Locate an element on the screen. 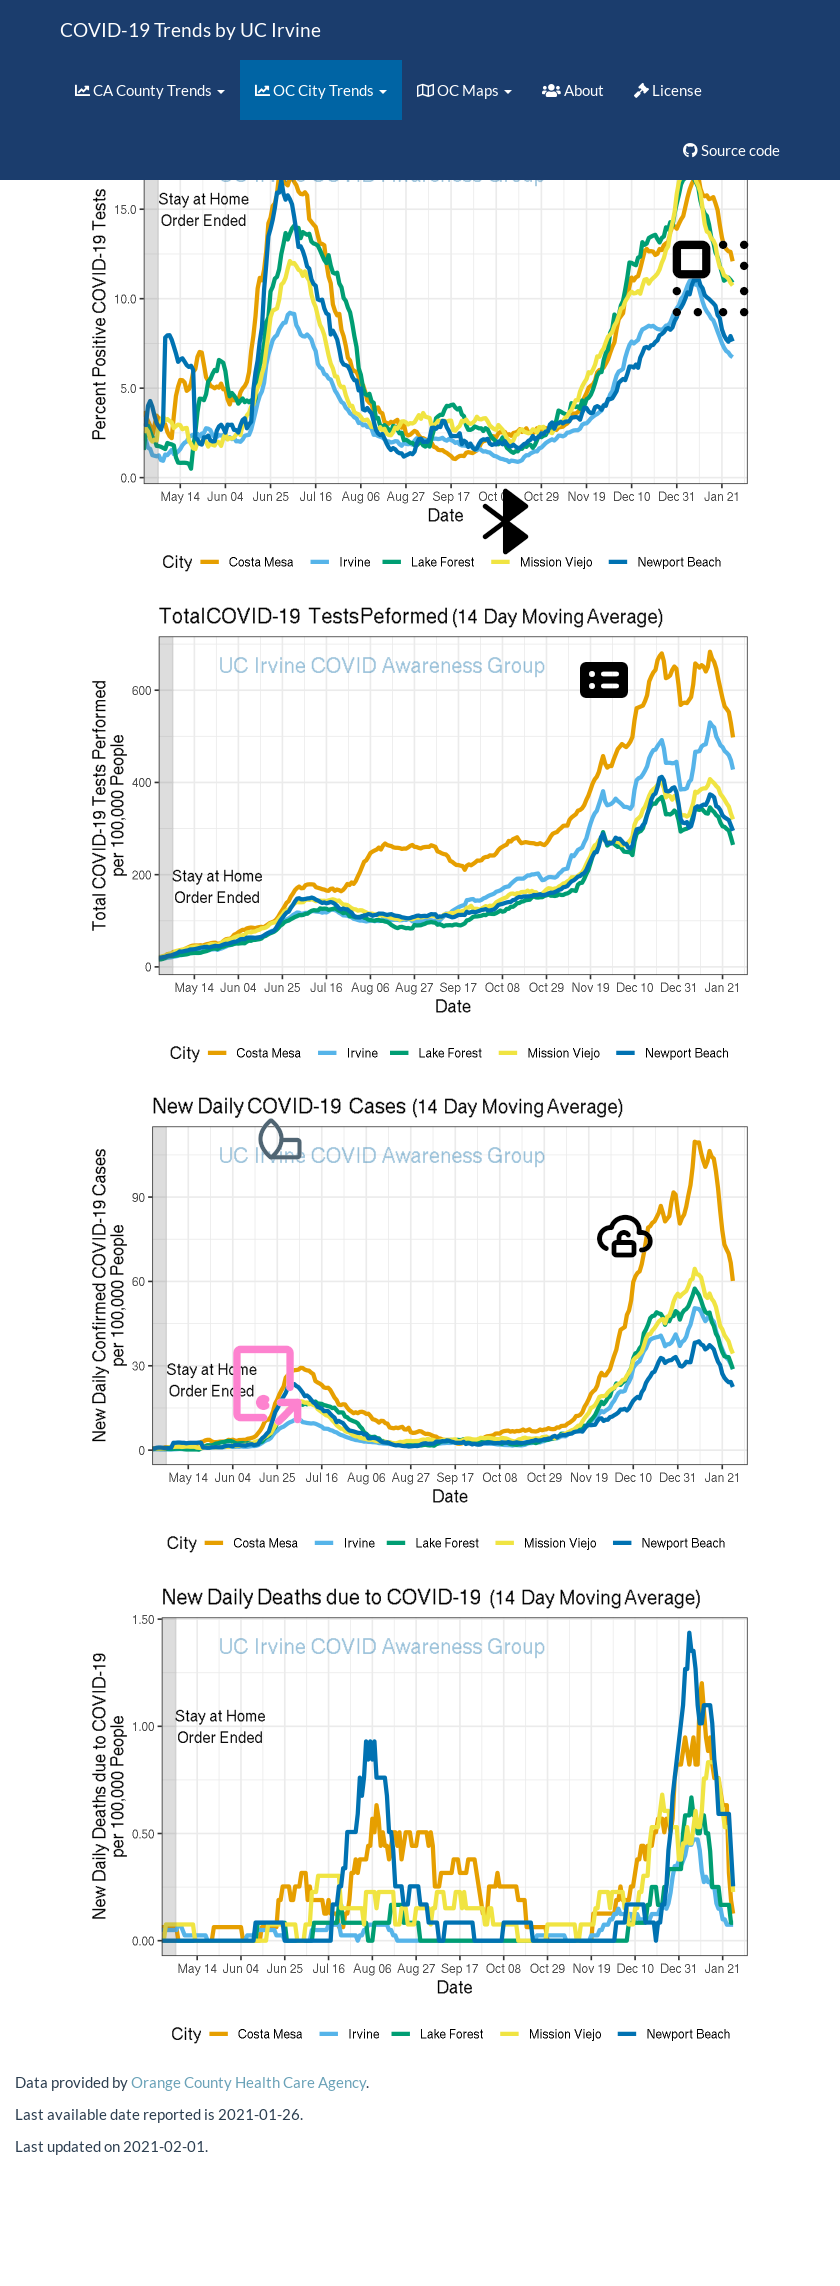  open snapseed photo editor is located at coordinates (280, 1140).